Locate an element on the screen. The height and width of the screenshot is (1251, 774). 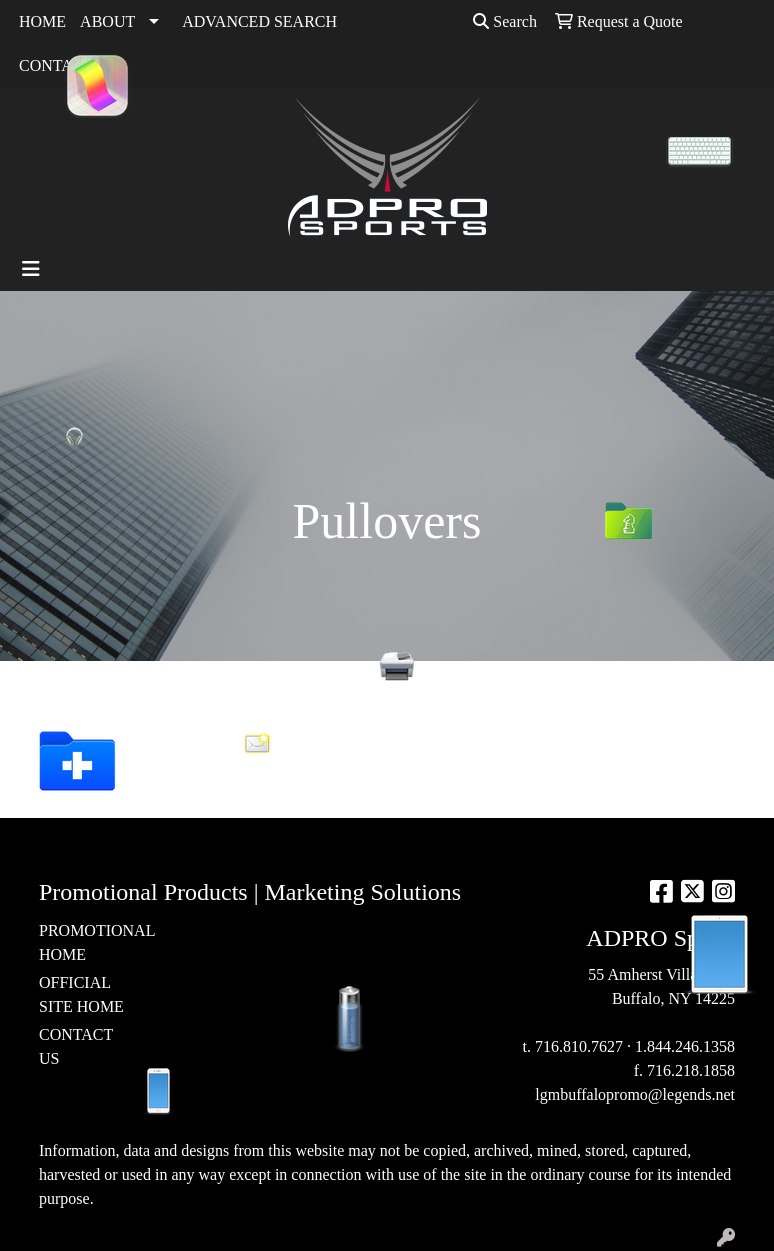
open wondershare dr.fone folder is located at coordinates (77, 763).